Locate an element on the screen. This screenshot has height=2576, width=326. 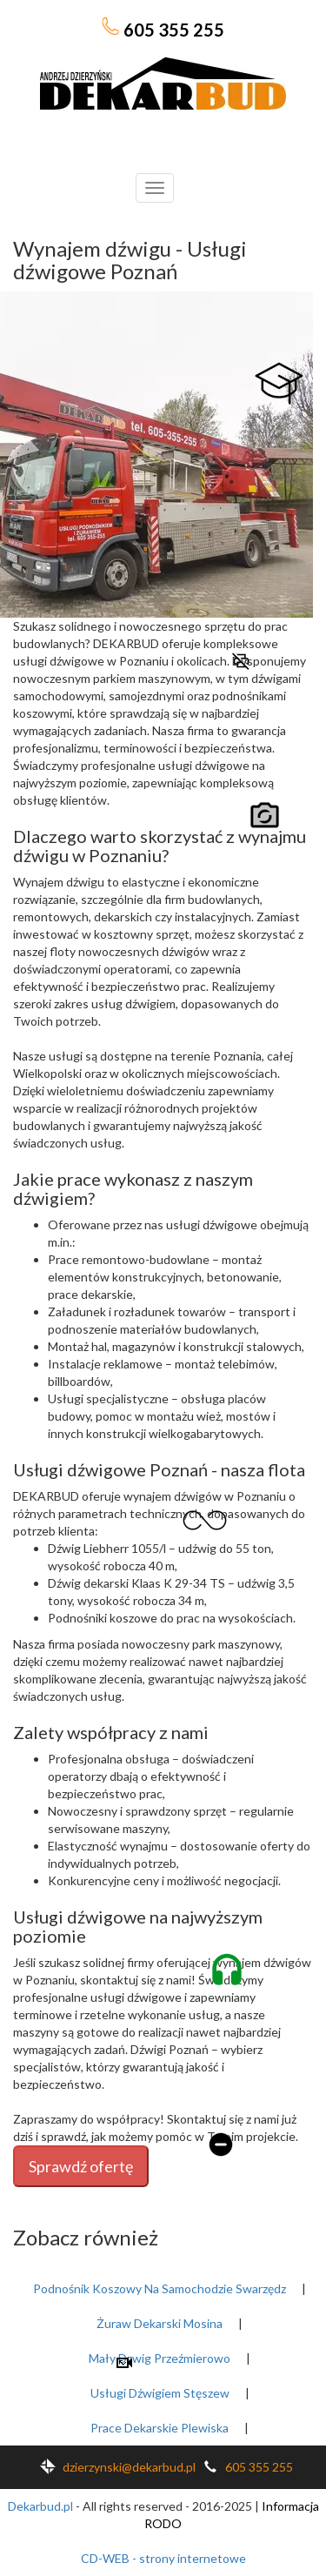
access party mode camera effects is located at coordinates (264, 816).